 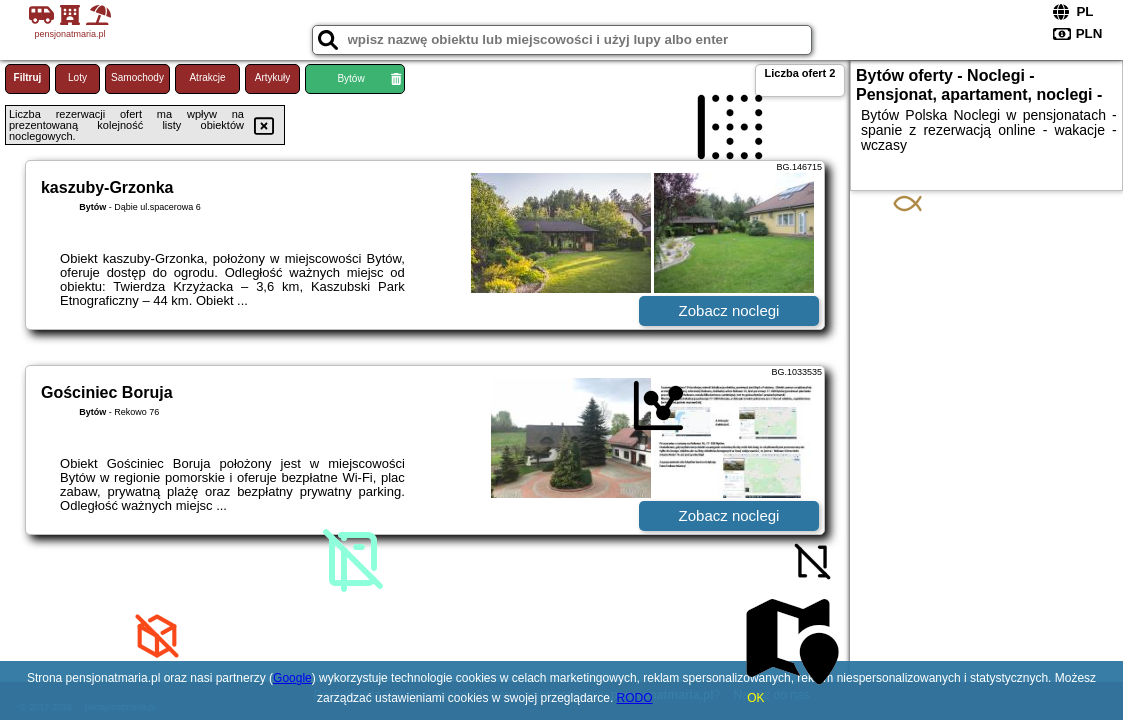 What do you see at coordinates (907, 203) in the screenshot?
I see `indicates christian or faith-based content` at bounding box center [907, 203].